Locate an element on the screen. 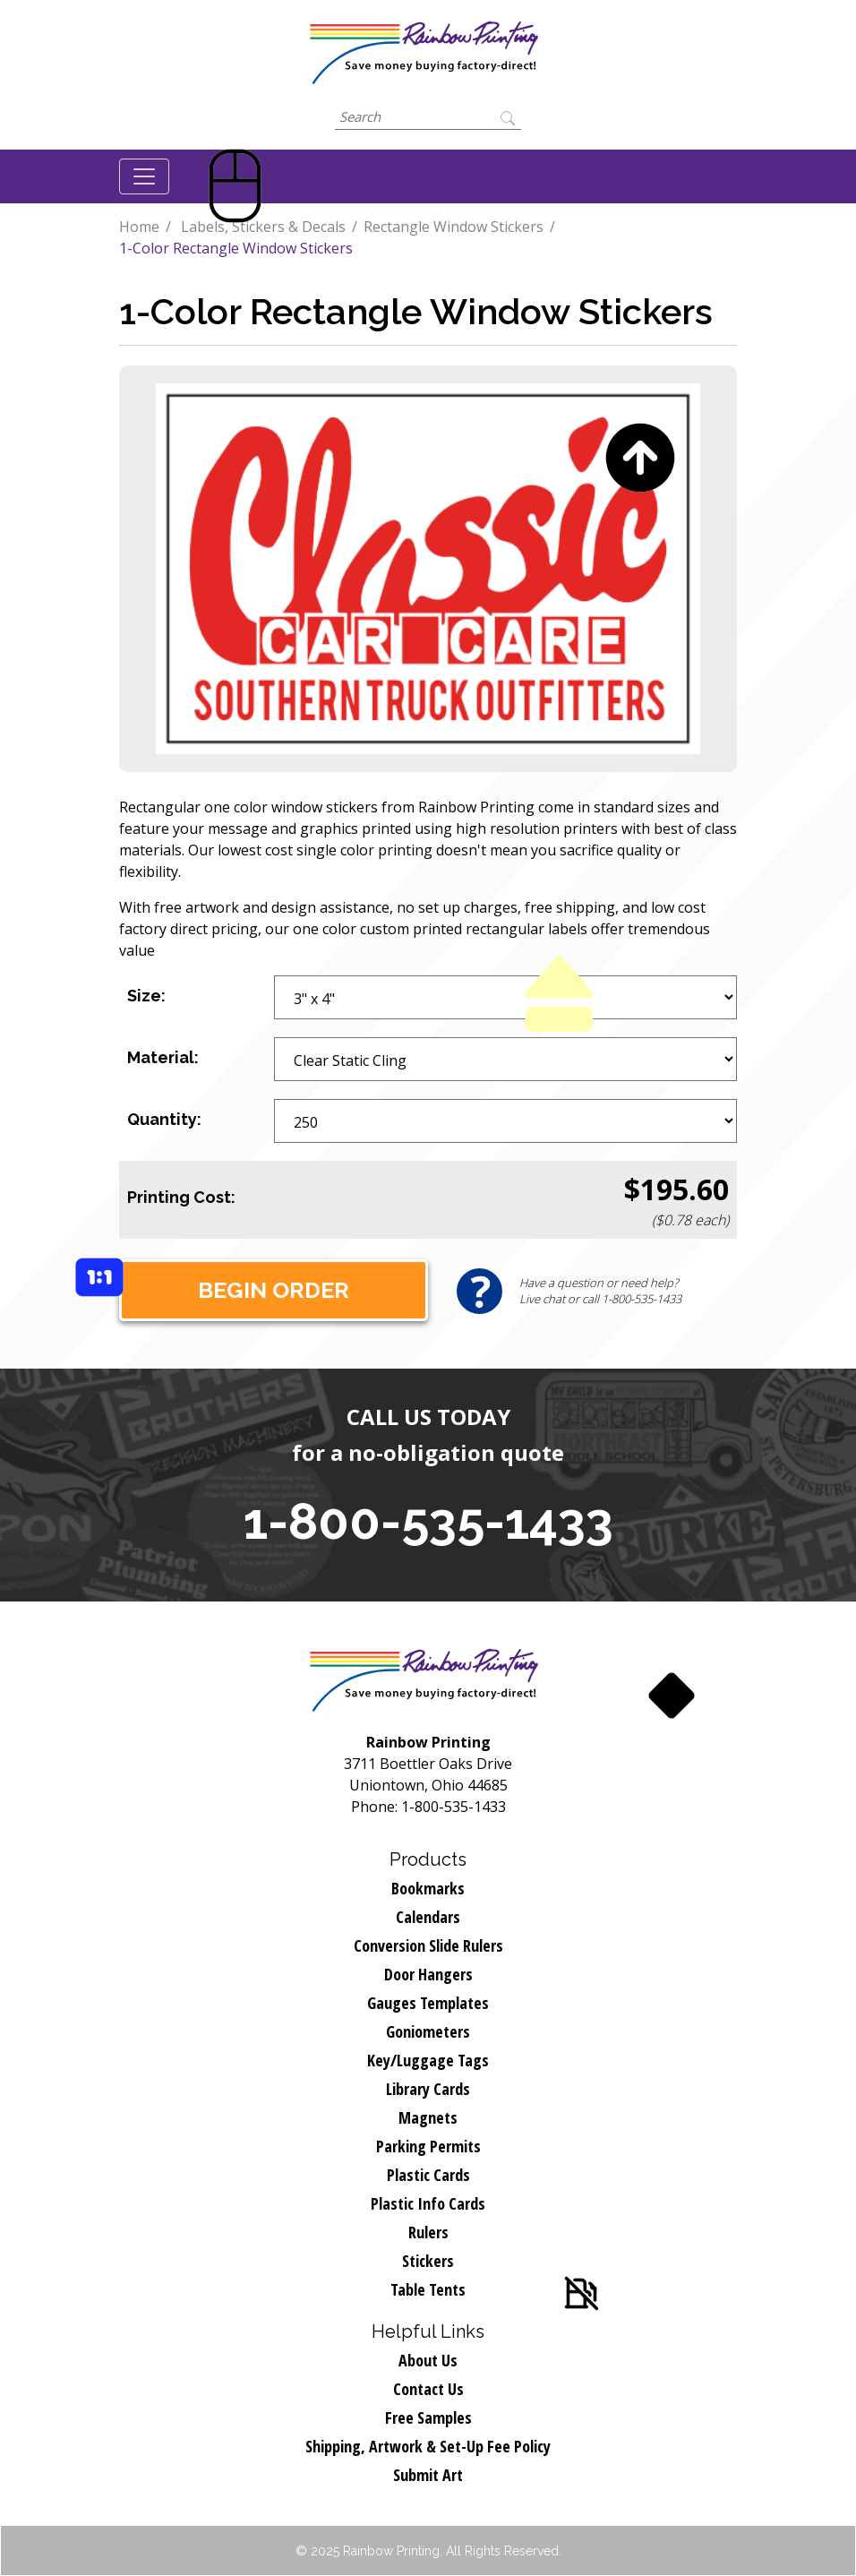 The image size is (856, 2576). adjust mouse or pointer settings is located at coordinates (235, 185).